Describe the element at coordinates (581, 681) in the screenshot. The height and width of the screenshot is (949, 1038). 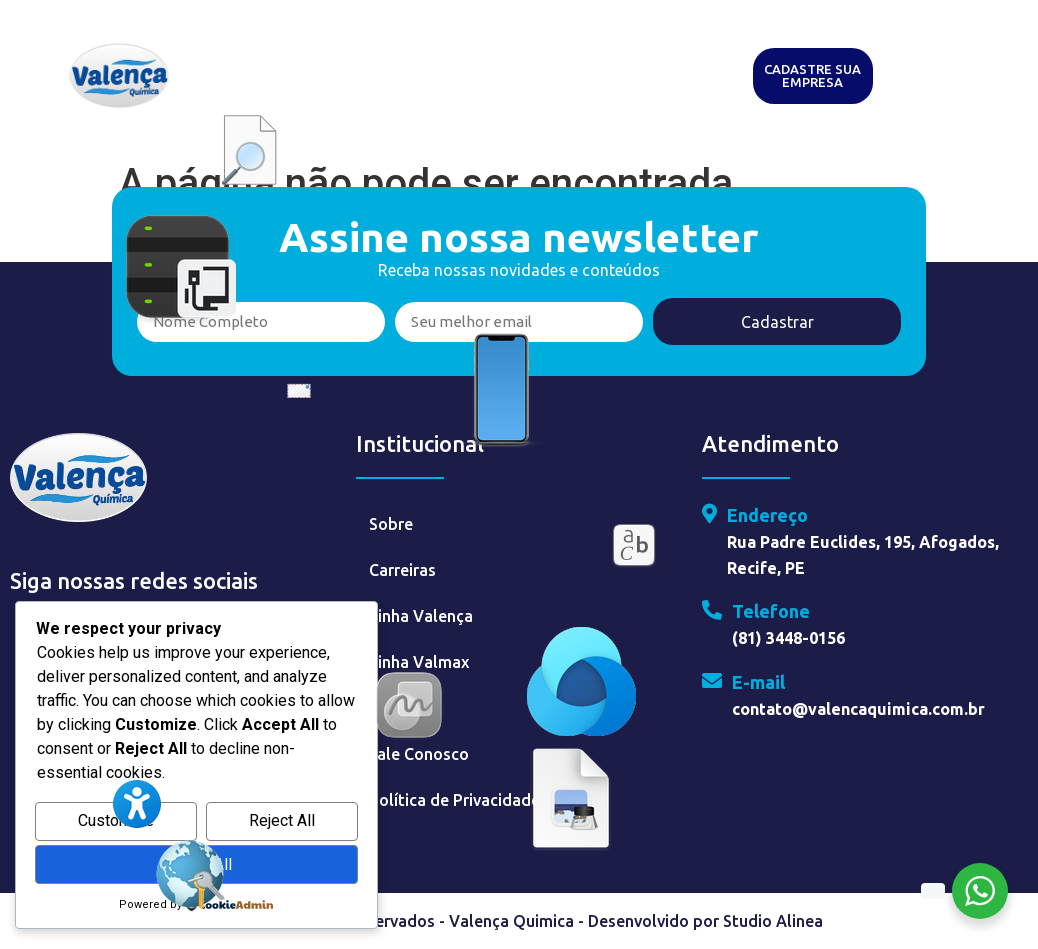
I see `open microsoft viva insights app` at that location.